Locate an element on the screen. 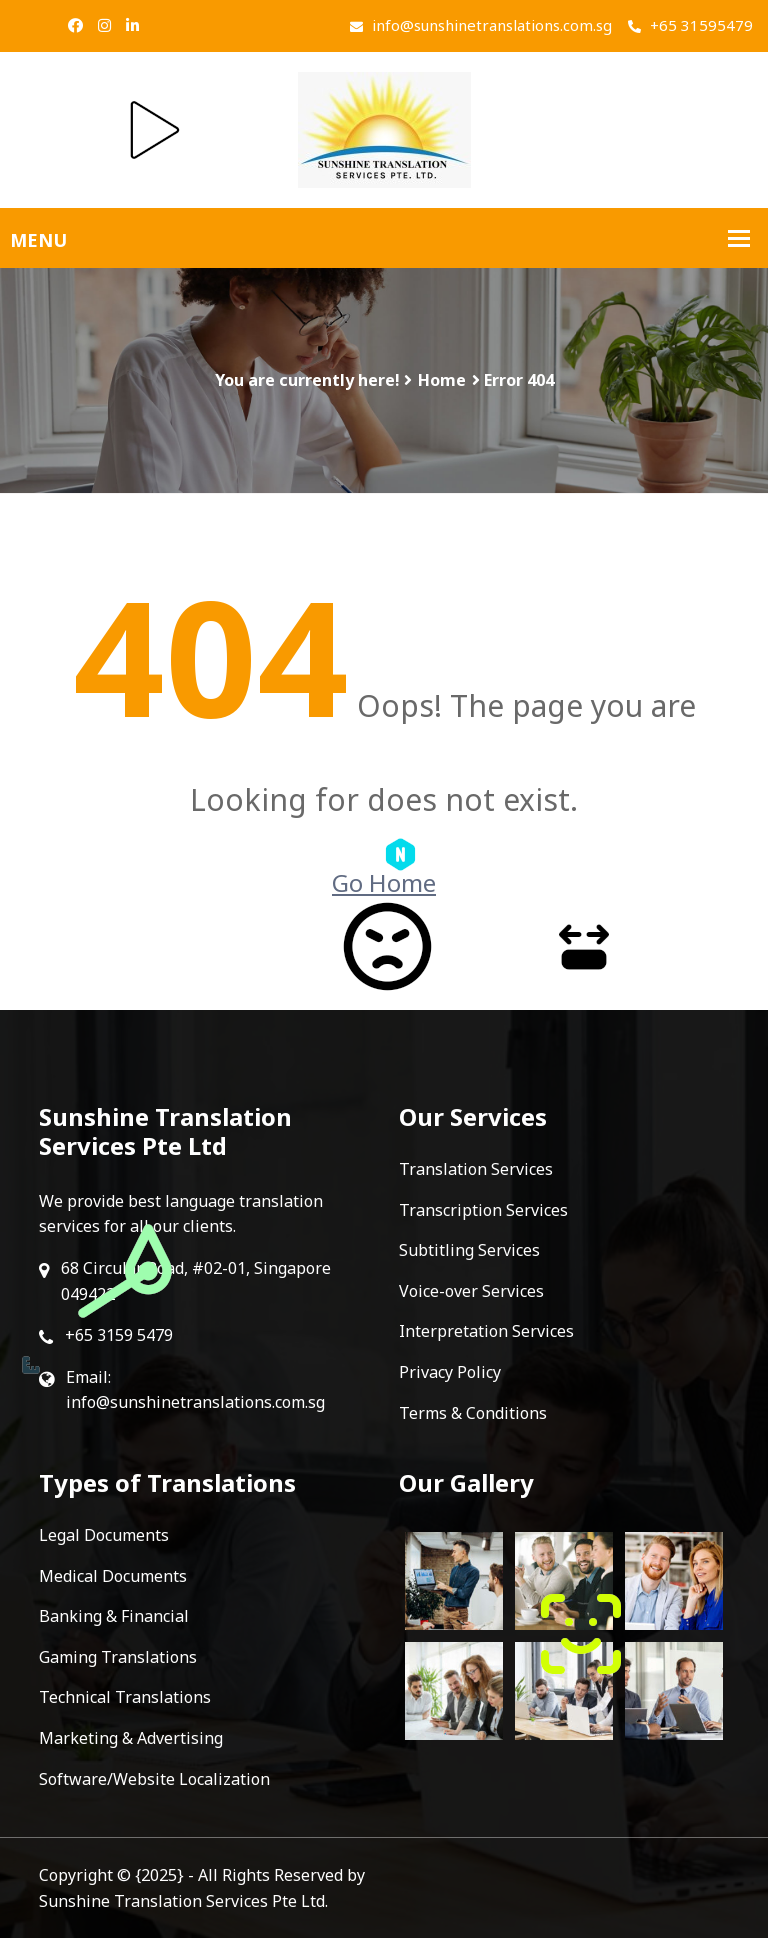 The image size is (768, 1938). select angry reaction or emoji is located at coordinates (387, 946).